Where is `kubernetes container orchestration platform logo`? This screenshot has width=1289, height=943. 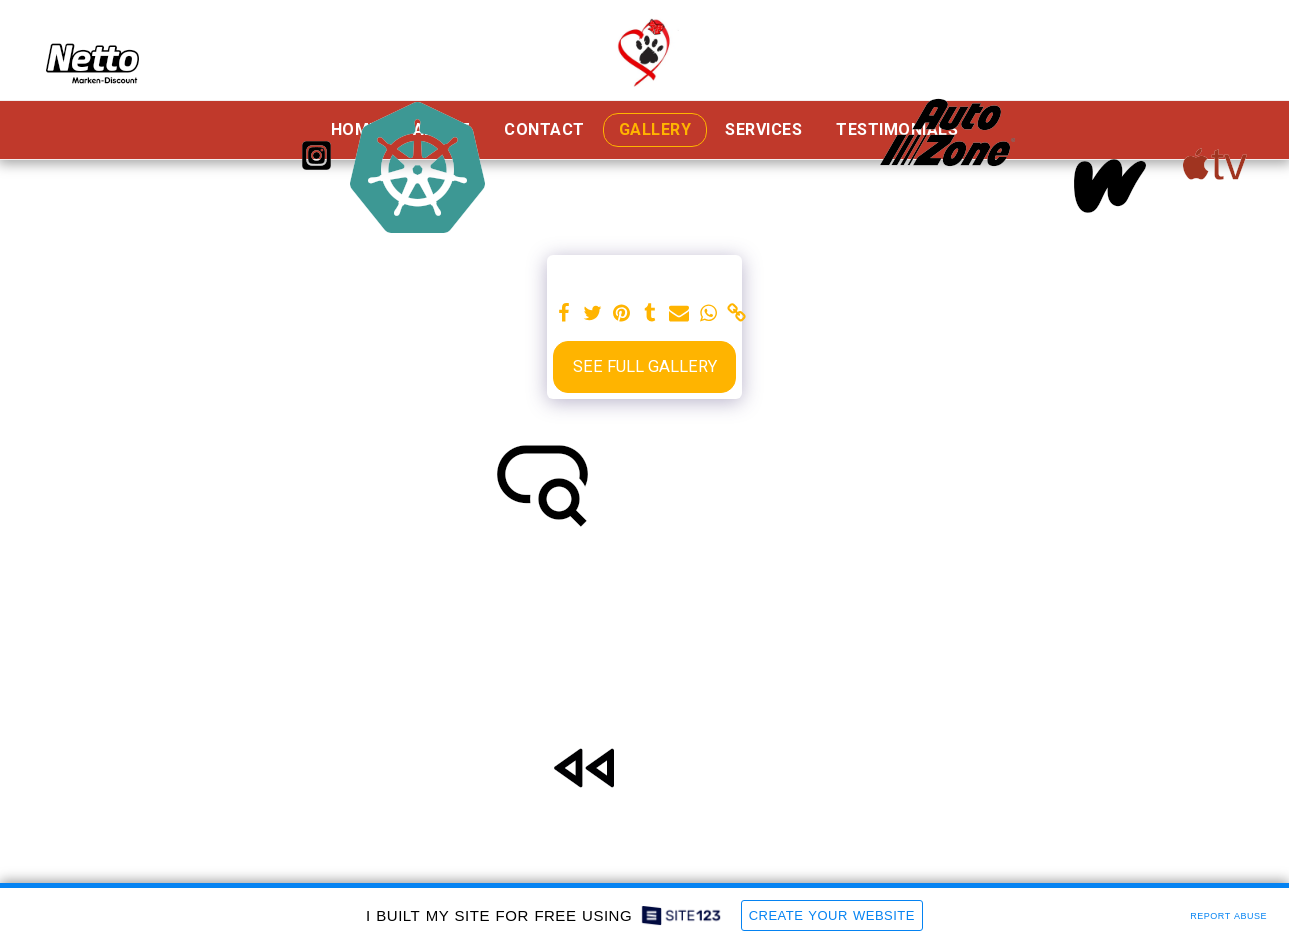 kubernetes container orchestration platform logo is located at coordinates (417, 167).